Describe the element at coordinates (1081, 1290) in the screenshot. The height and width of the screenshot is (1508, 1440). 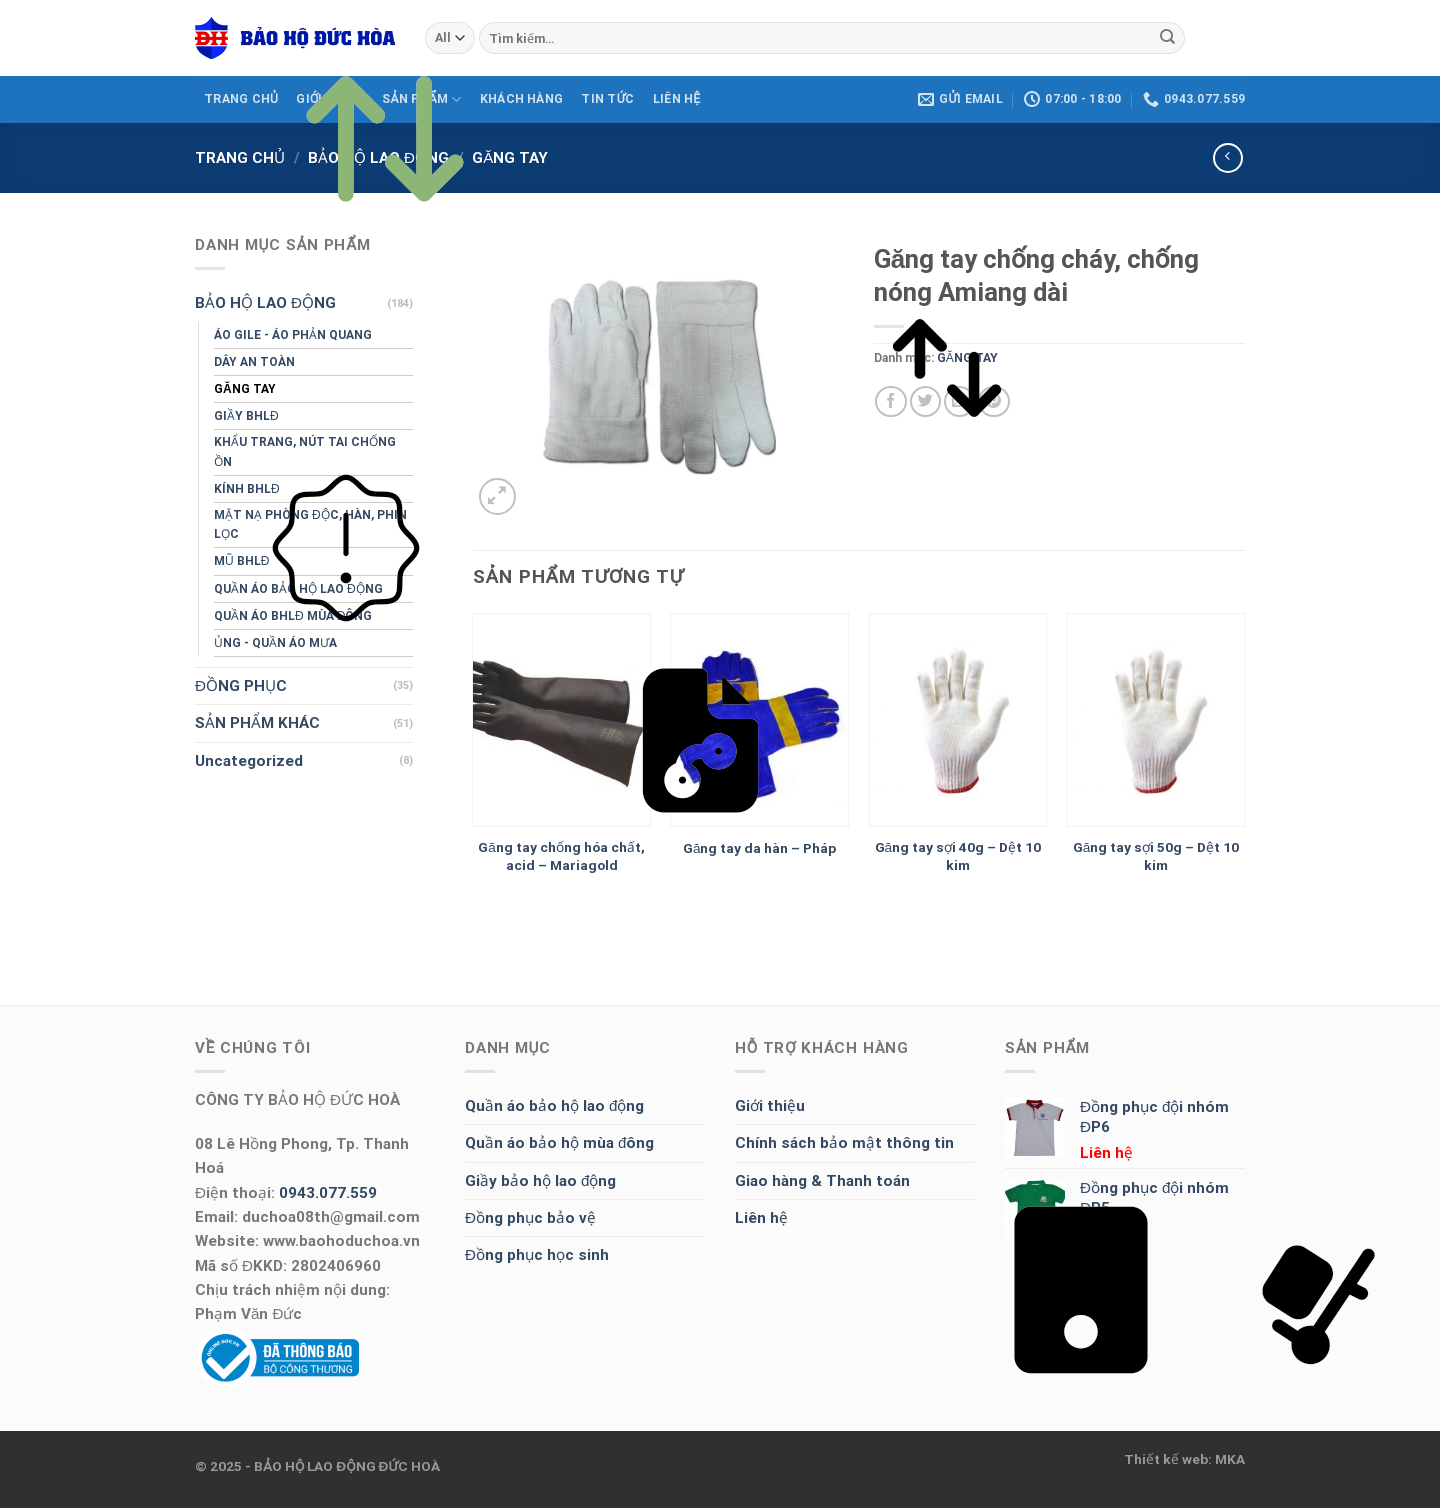
I see `access tablet device settings` at that location.